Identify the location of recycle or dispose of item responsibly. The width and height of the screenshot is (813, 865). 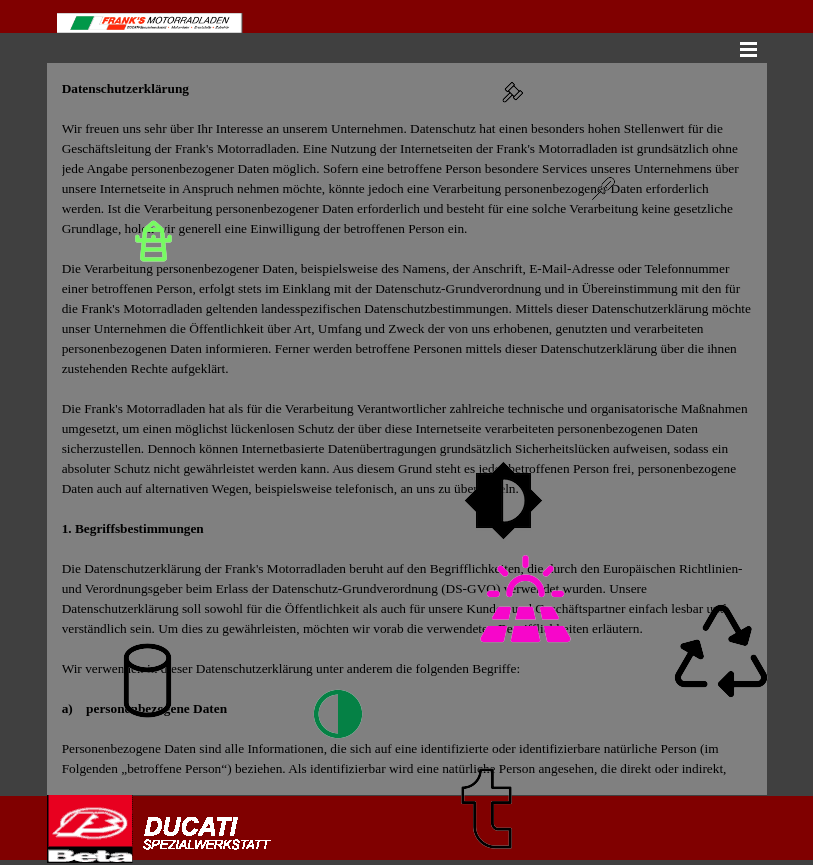
(721, 651).